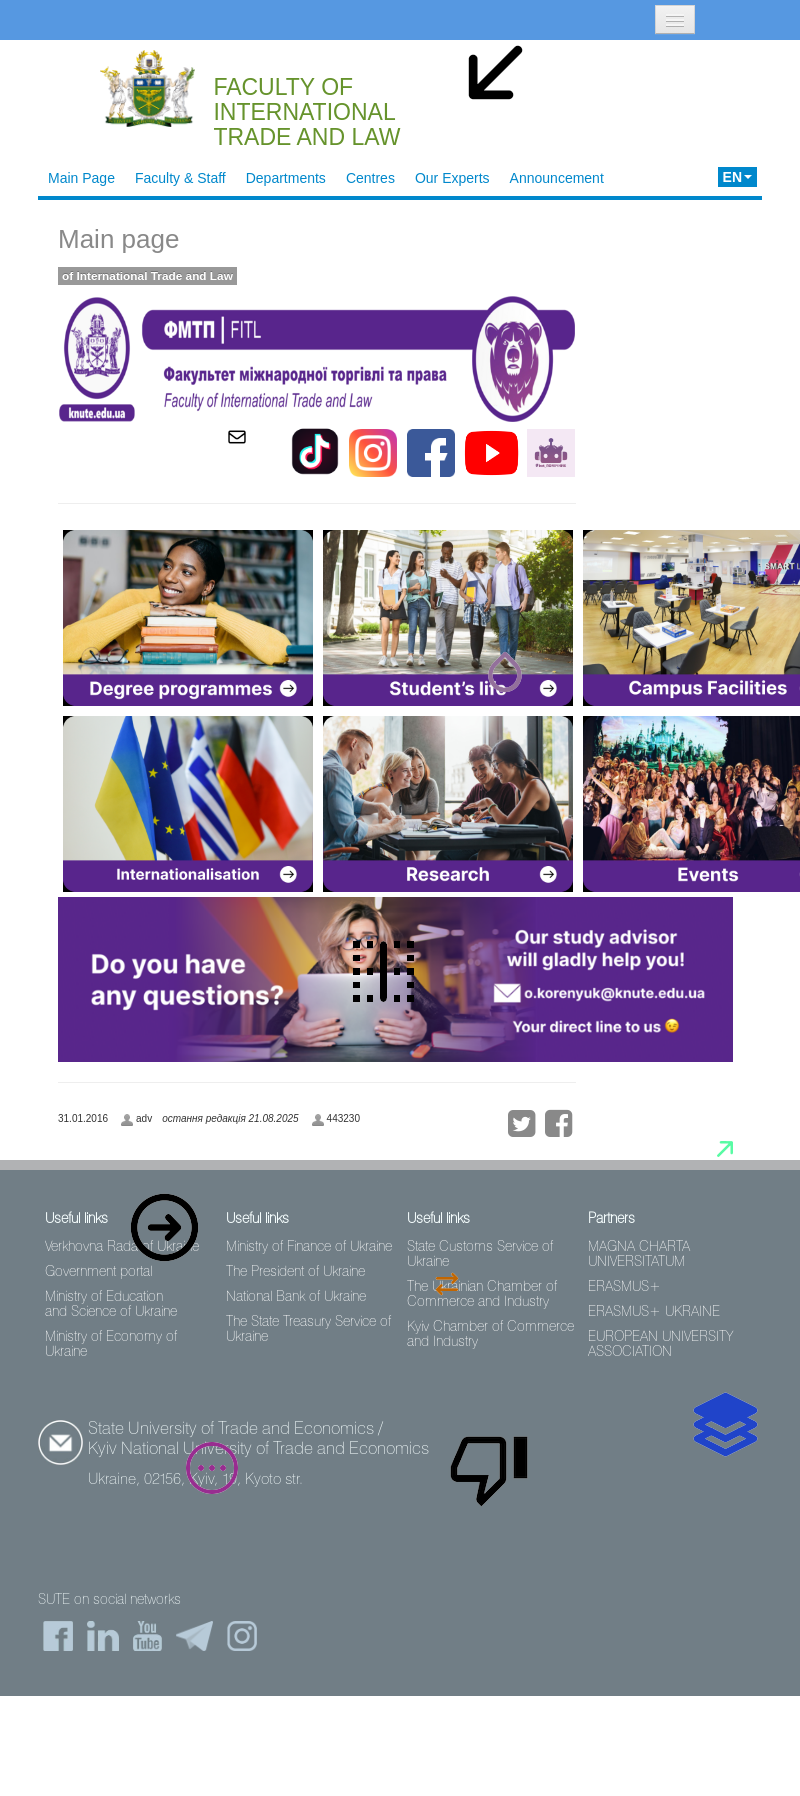 The height and width of the screenshot is (1796, 800). Describe the element at coordinates (495, 72) in the screenshot. I see `collapse or minimize a panel` at that location.